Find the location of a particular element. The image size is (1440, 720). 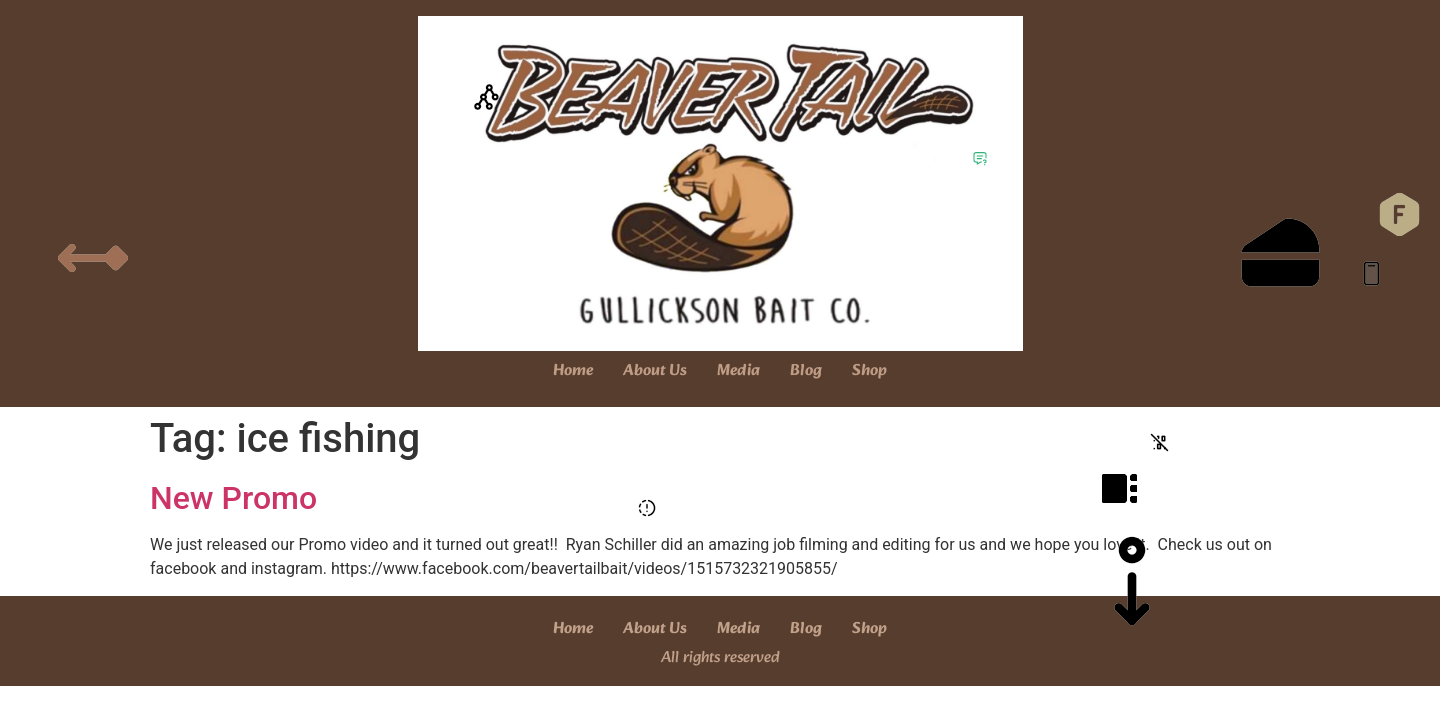

mobile device with speaker enabled is located at coordinates (1371, 273).